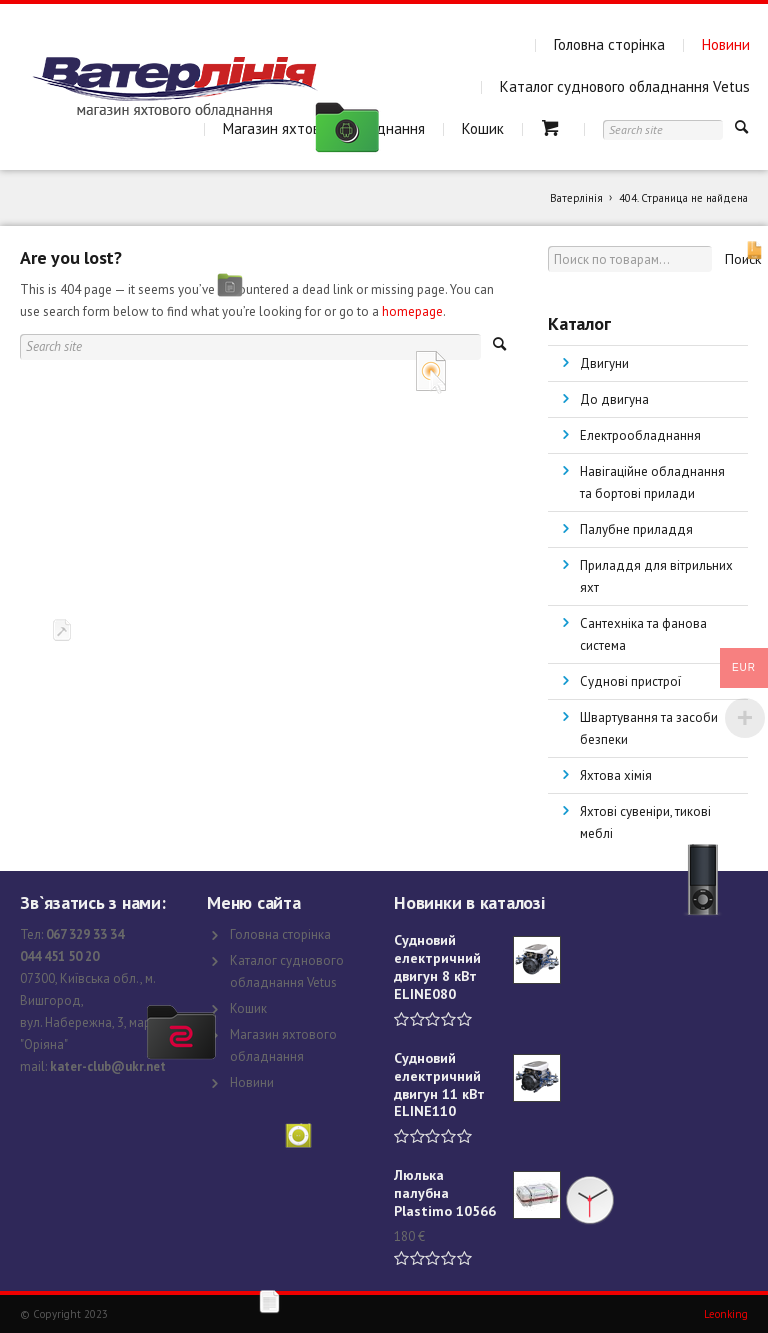 Image resolution: width=768 pixels, height=1333 pixels. Describe the element at coordinates (431, 371) in the screenshot. I see `select a file from your documents` at that location.